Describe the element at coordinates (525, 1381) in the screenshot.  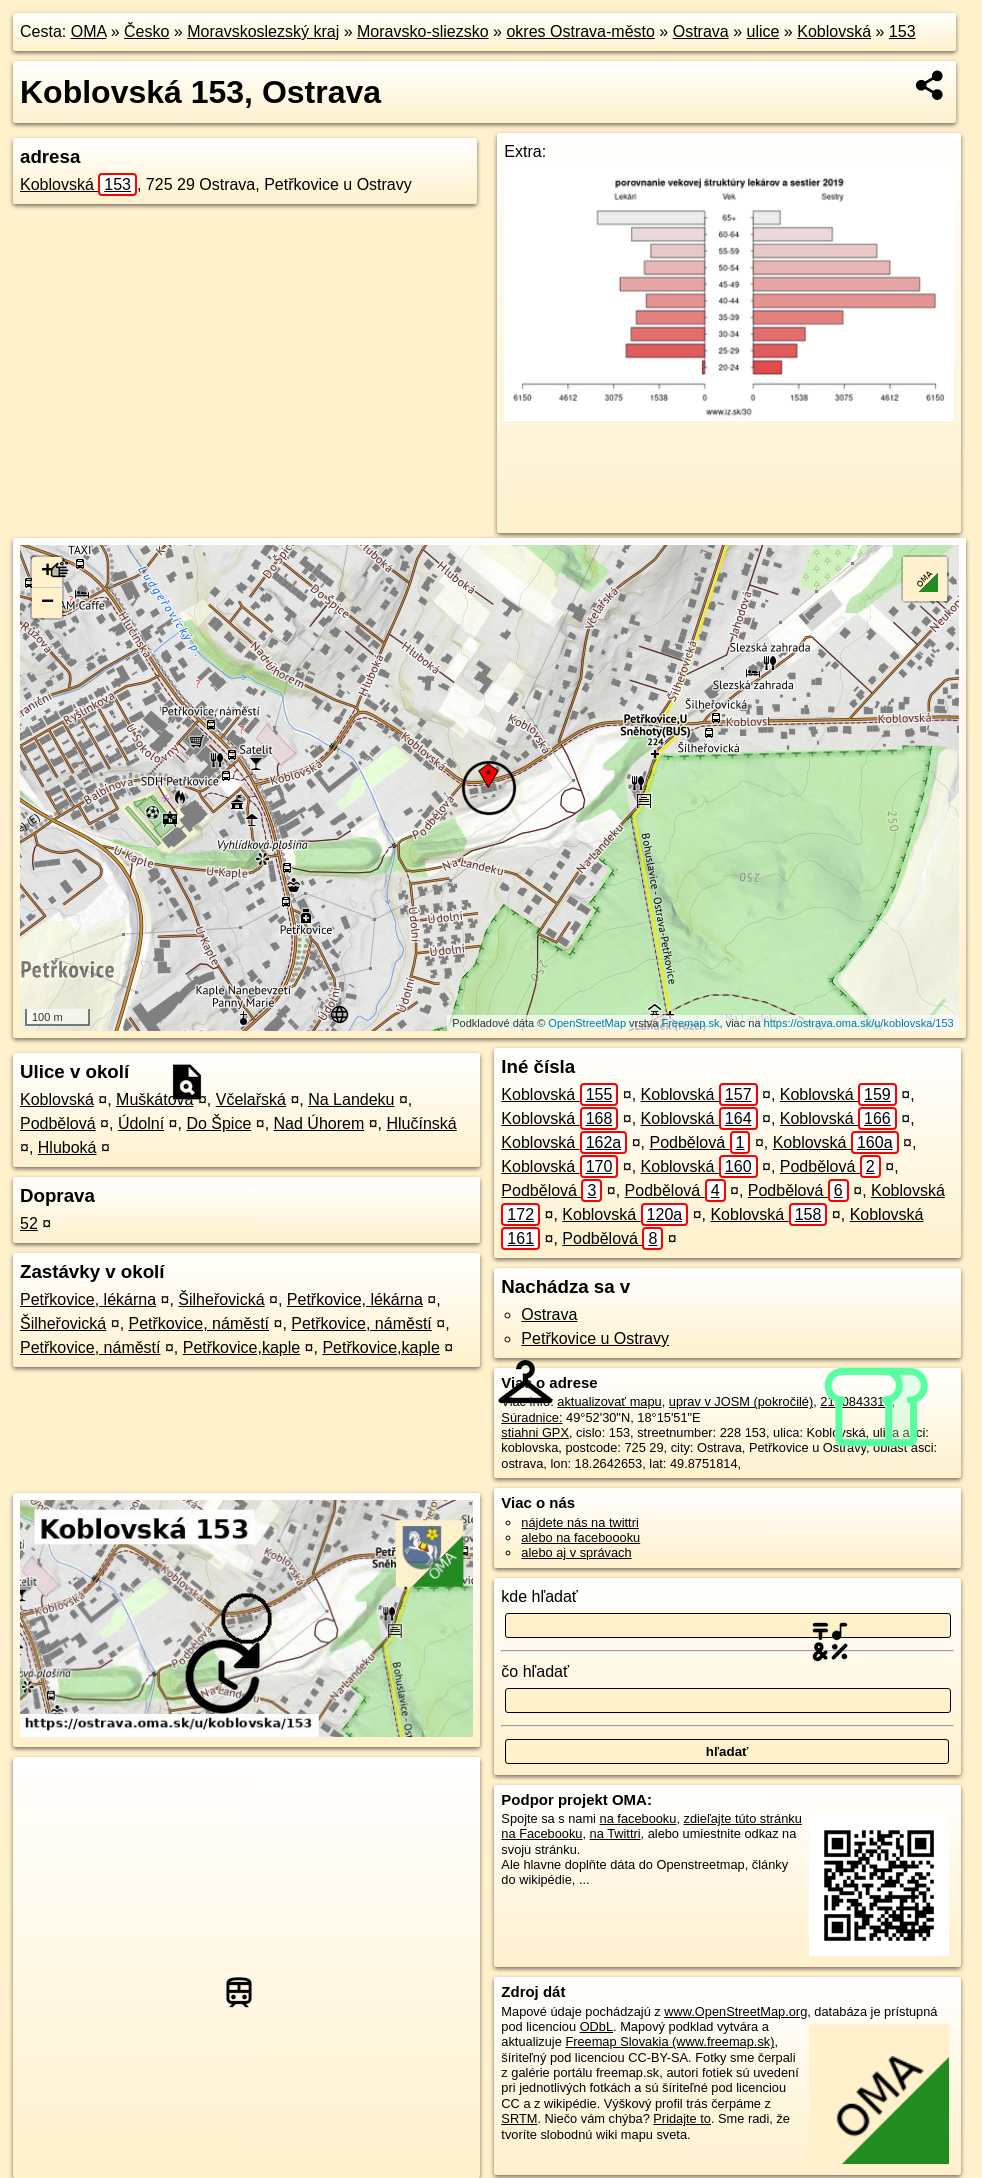
I see `access wardrobe or clothing options` at that location.